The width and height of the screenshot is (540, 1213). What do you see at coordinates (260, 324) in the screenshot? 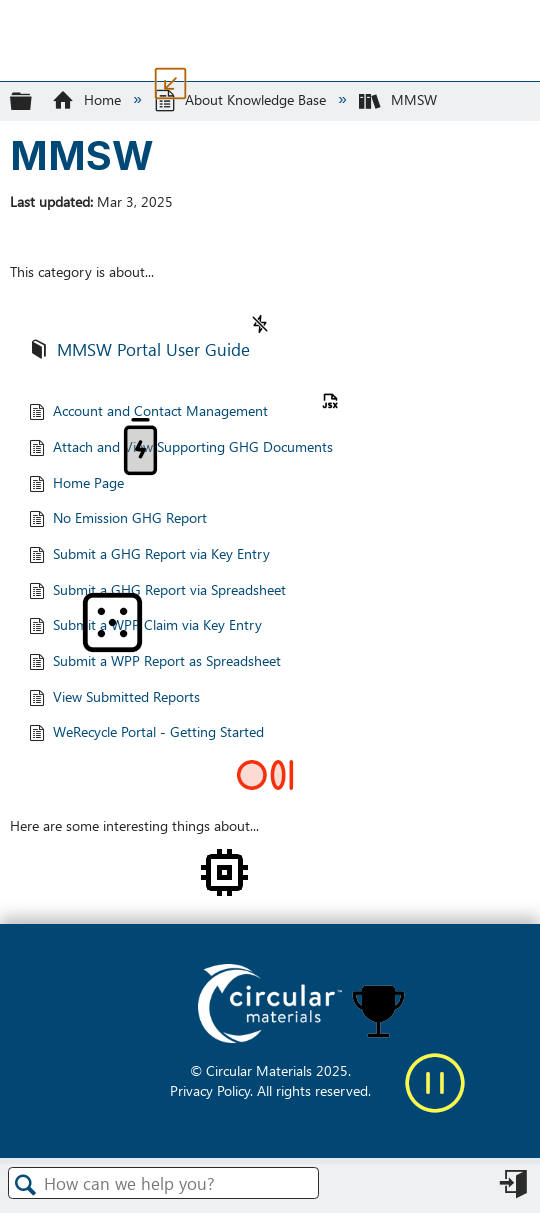
I see `disable camera flash` at bounding box center [260, 324].